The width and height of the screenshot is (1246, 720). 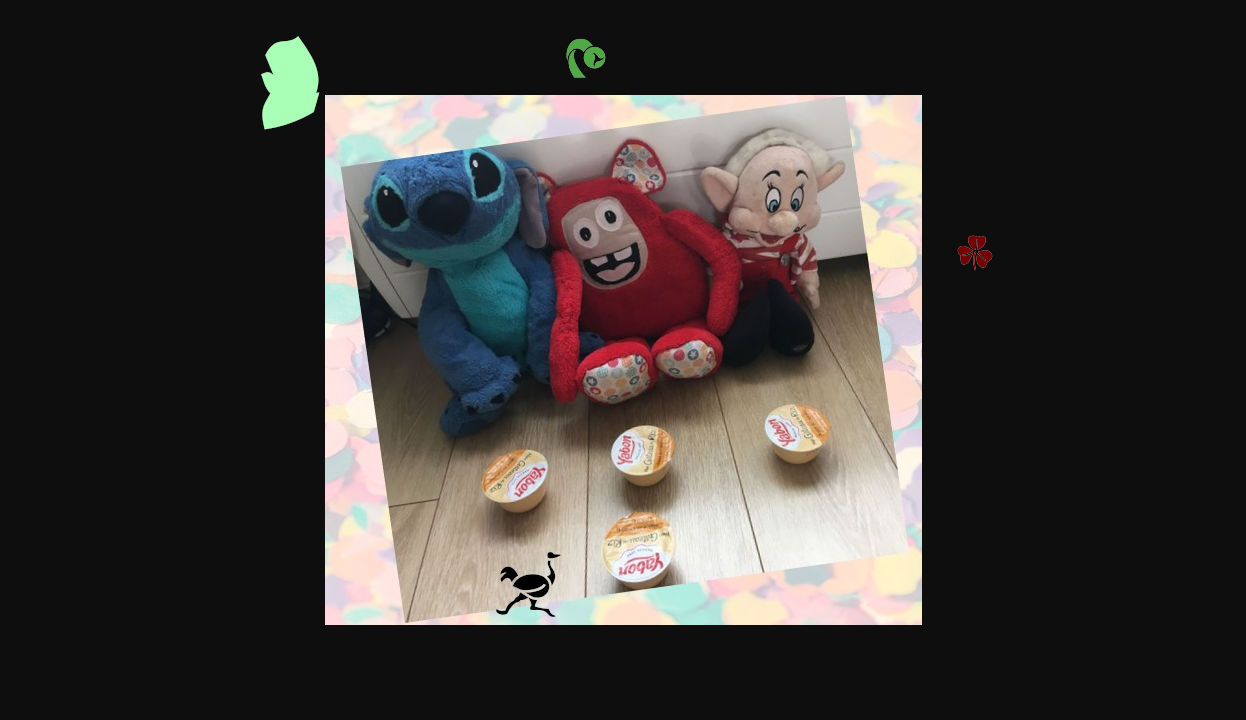 What do you see at coordinates (528, 584) in the screenshot?
I see `ostrich character or animal in a game` at bounding box center [528, 584].